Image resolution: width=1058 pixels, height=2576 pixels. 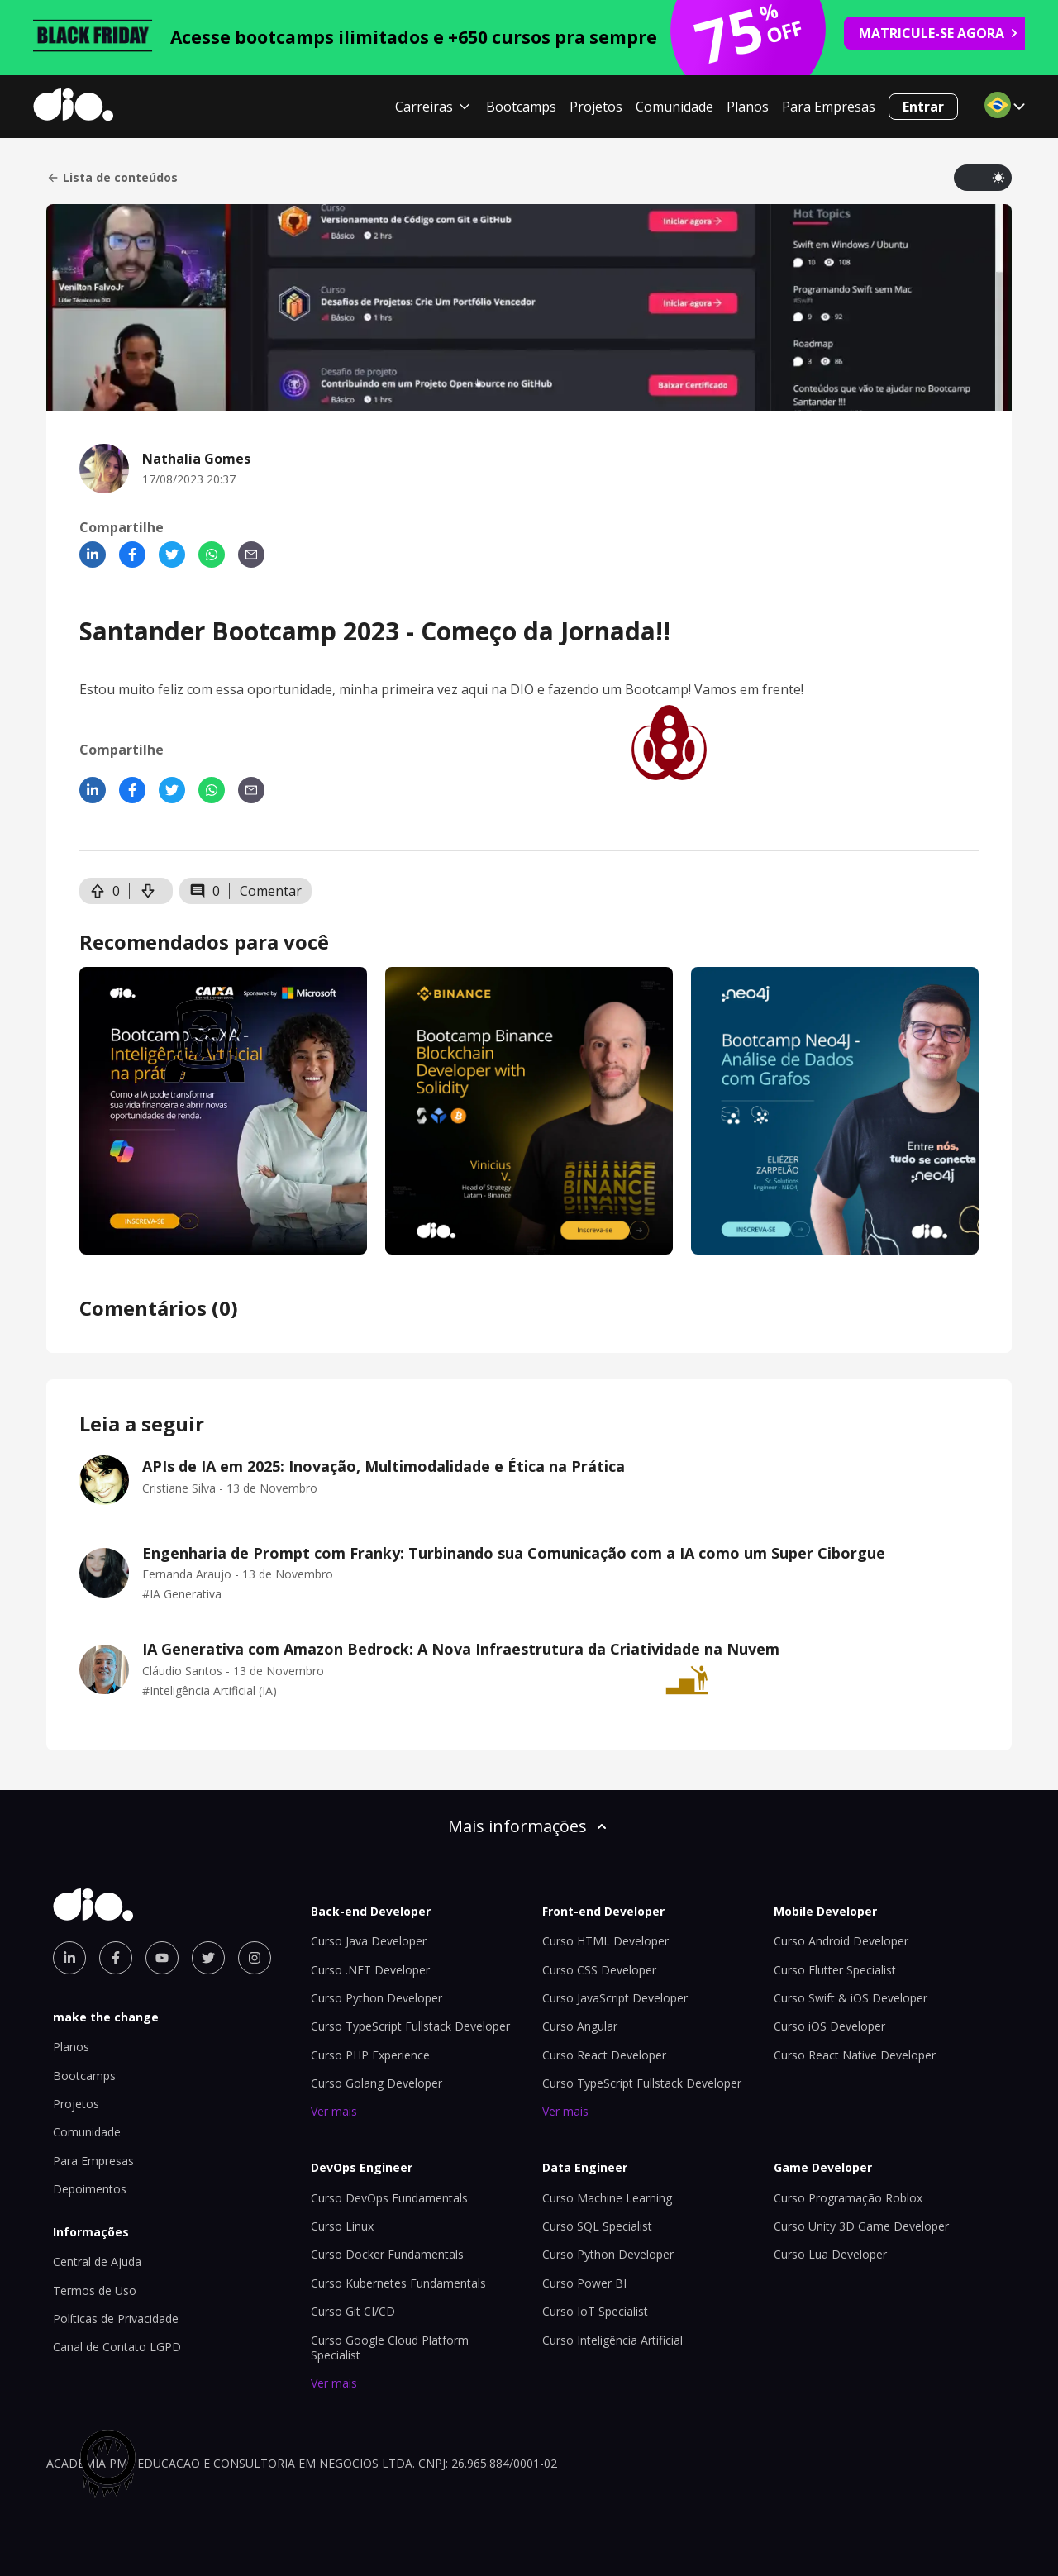 What do you see at coordinates (669, 742) in the screenshot?
I see `decorative game badge or achievement emblem` at bounding box center [669, 742].